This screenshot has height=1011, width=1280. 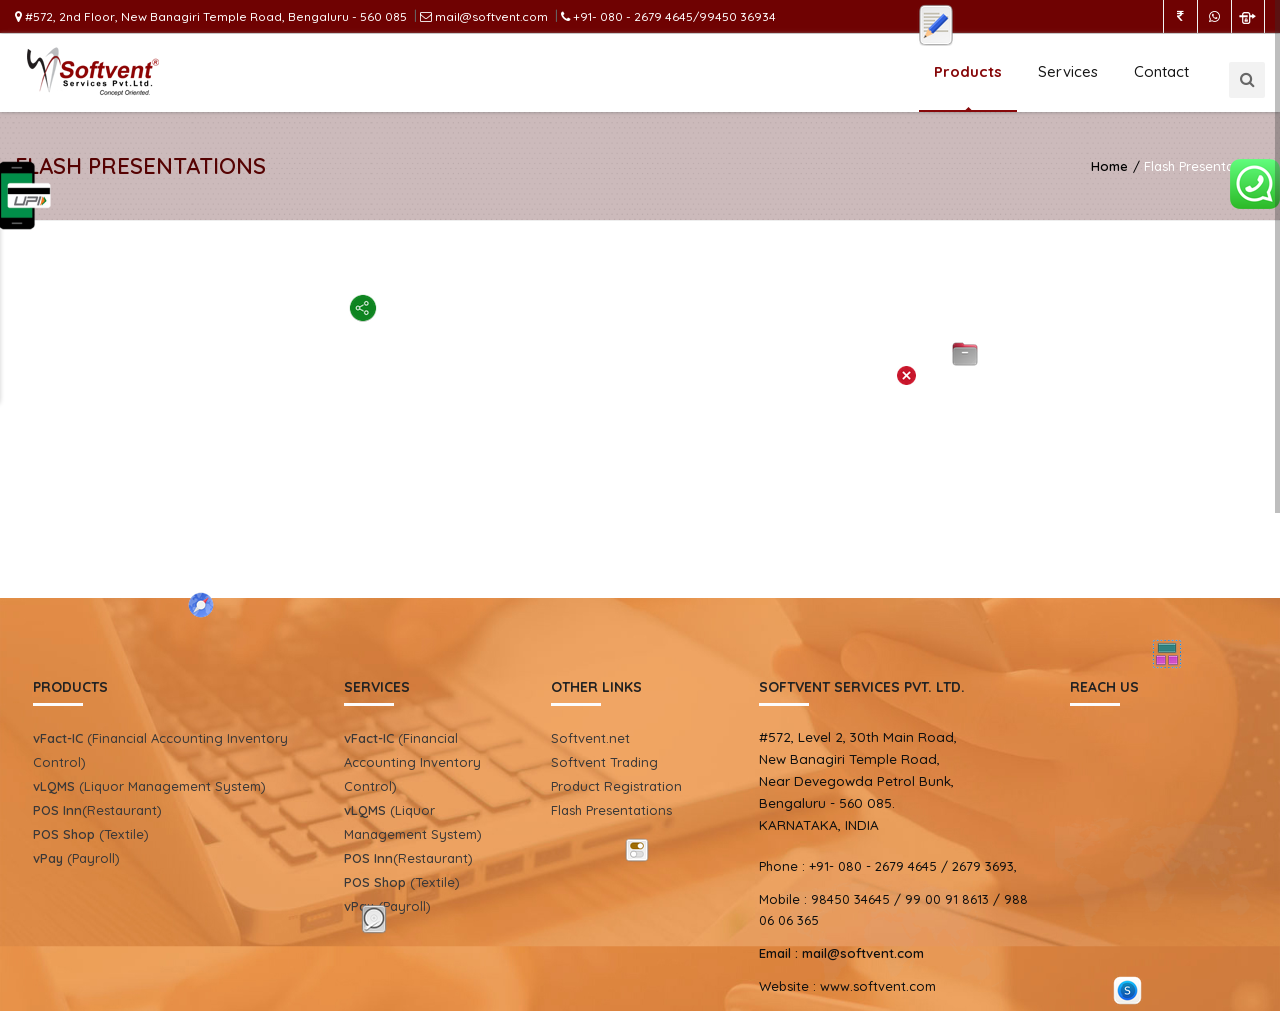 What do you see at coordinates (201, 605) in the screenshot?
I see `open the web browser` at bounding box center [201, 605].